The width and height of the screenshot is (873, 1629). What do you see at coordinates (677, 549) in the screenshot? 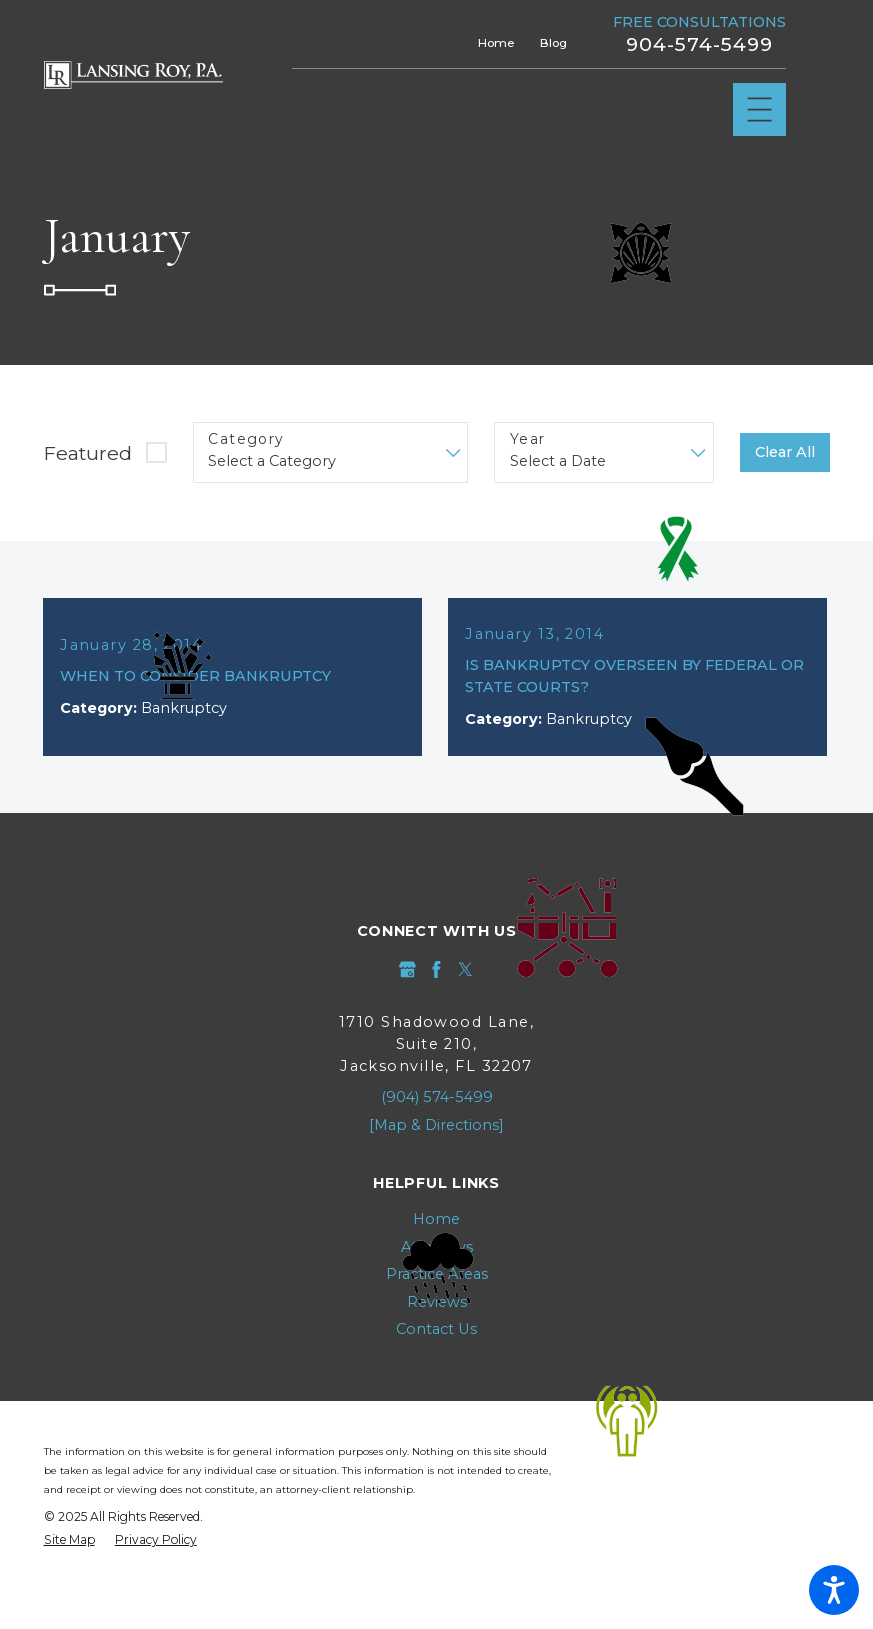
I see `indicates support for a cause or awareness campaign` at bounding box center [677, 549].